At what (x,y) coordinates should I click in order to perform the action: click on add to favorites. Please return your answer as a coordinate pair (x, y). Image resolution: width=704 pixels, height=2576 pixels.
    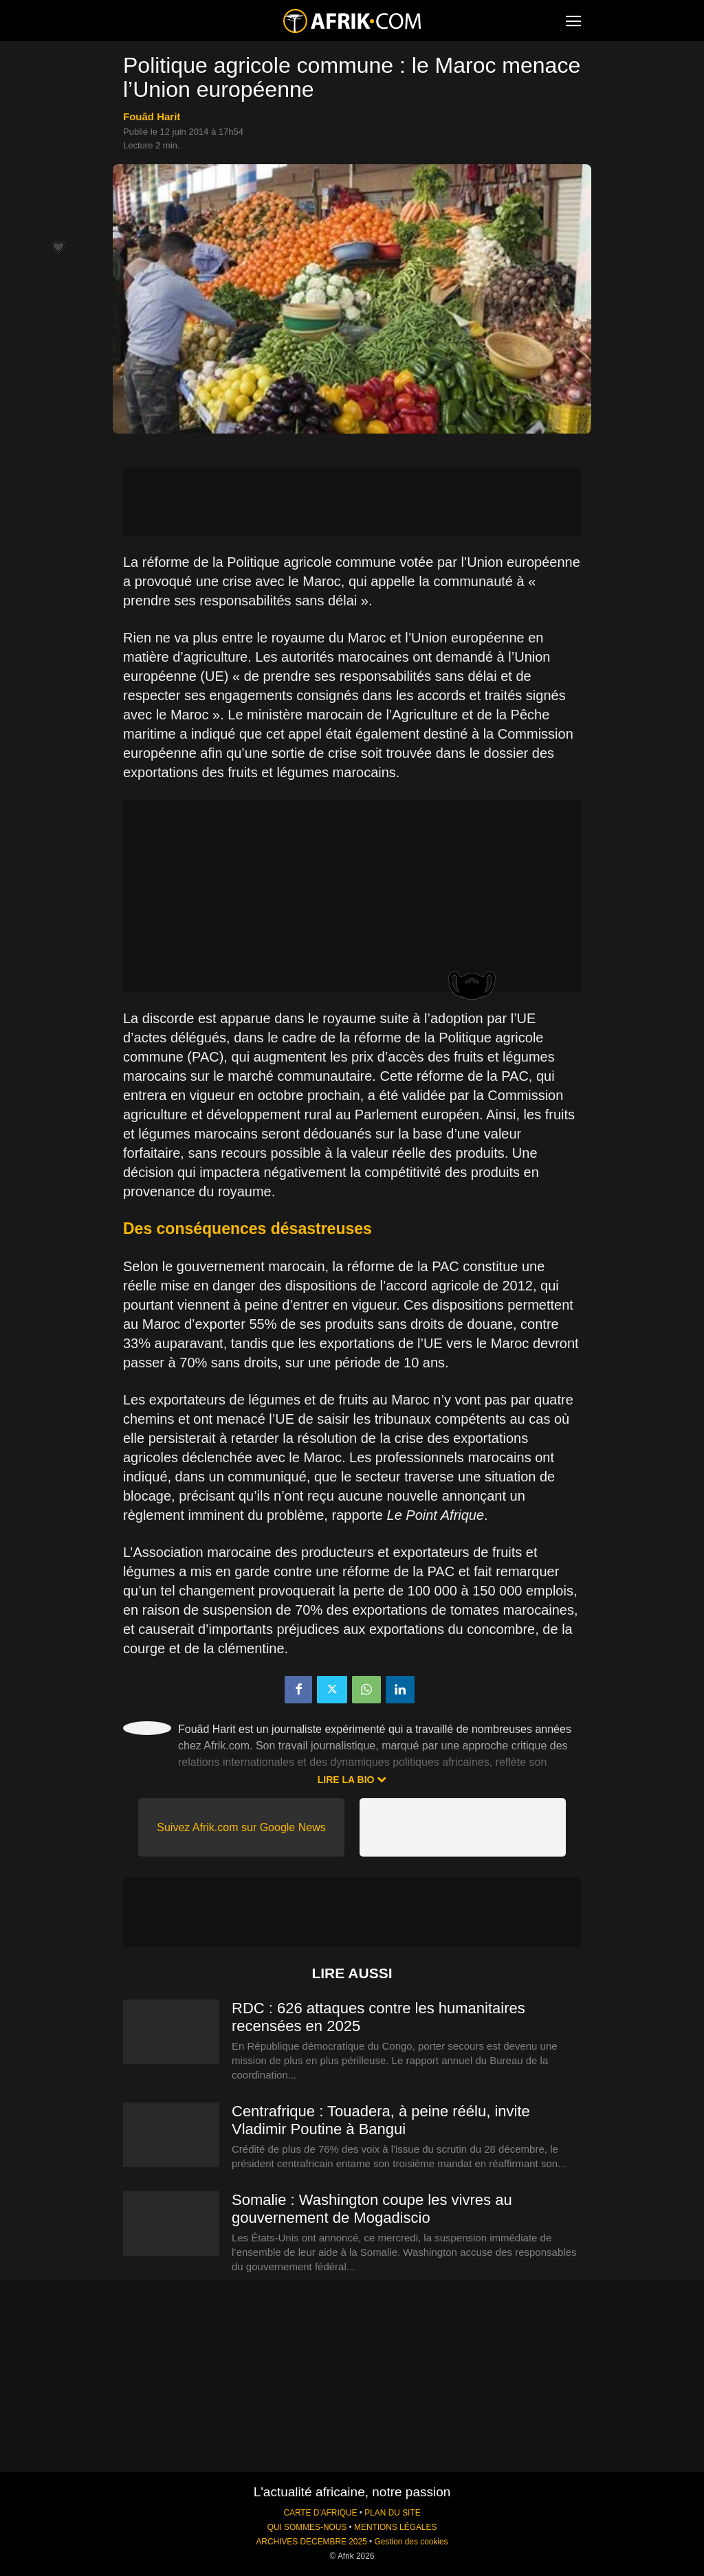
    Looking at the image, I should click on (58, 247).